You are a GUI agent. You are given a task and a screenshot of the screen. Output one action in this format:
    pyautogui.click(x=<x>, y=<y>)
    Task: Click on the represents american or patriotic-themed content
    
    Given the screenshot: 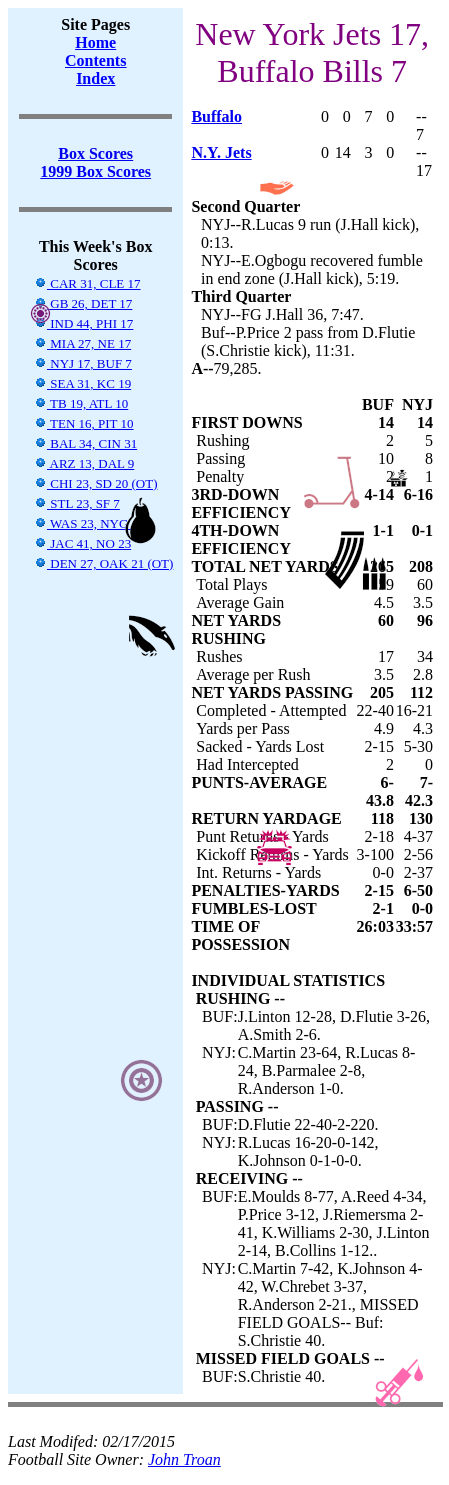 What is the action you would take?
    pyautogui.click(x=141, y=1080)
    